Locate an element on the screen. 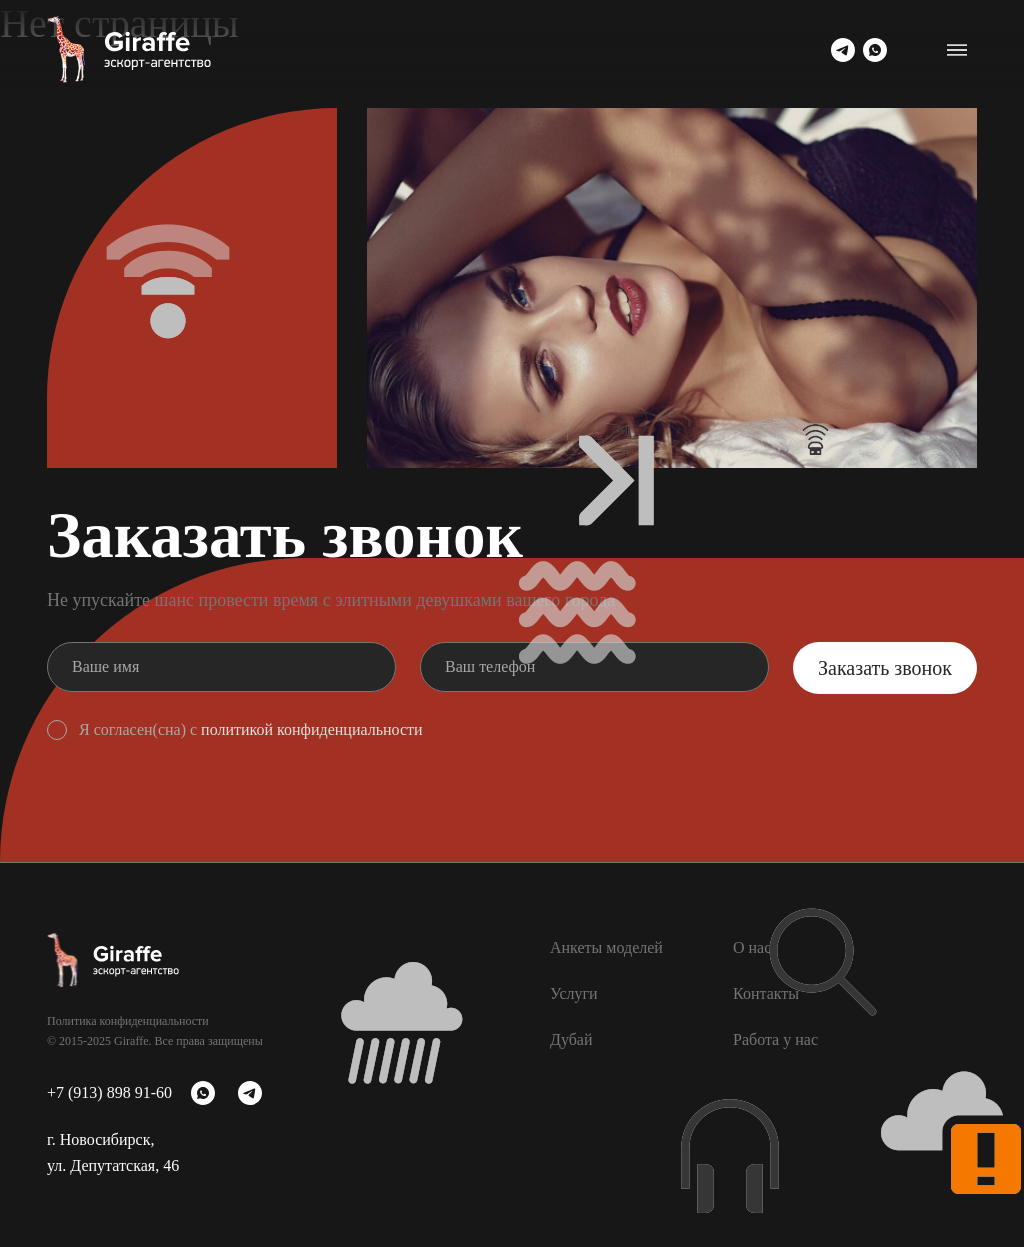 This screenshot has width=1024, height=1247. skip to the last item in a list or playlist is located at coordinates (616, 480).